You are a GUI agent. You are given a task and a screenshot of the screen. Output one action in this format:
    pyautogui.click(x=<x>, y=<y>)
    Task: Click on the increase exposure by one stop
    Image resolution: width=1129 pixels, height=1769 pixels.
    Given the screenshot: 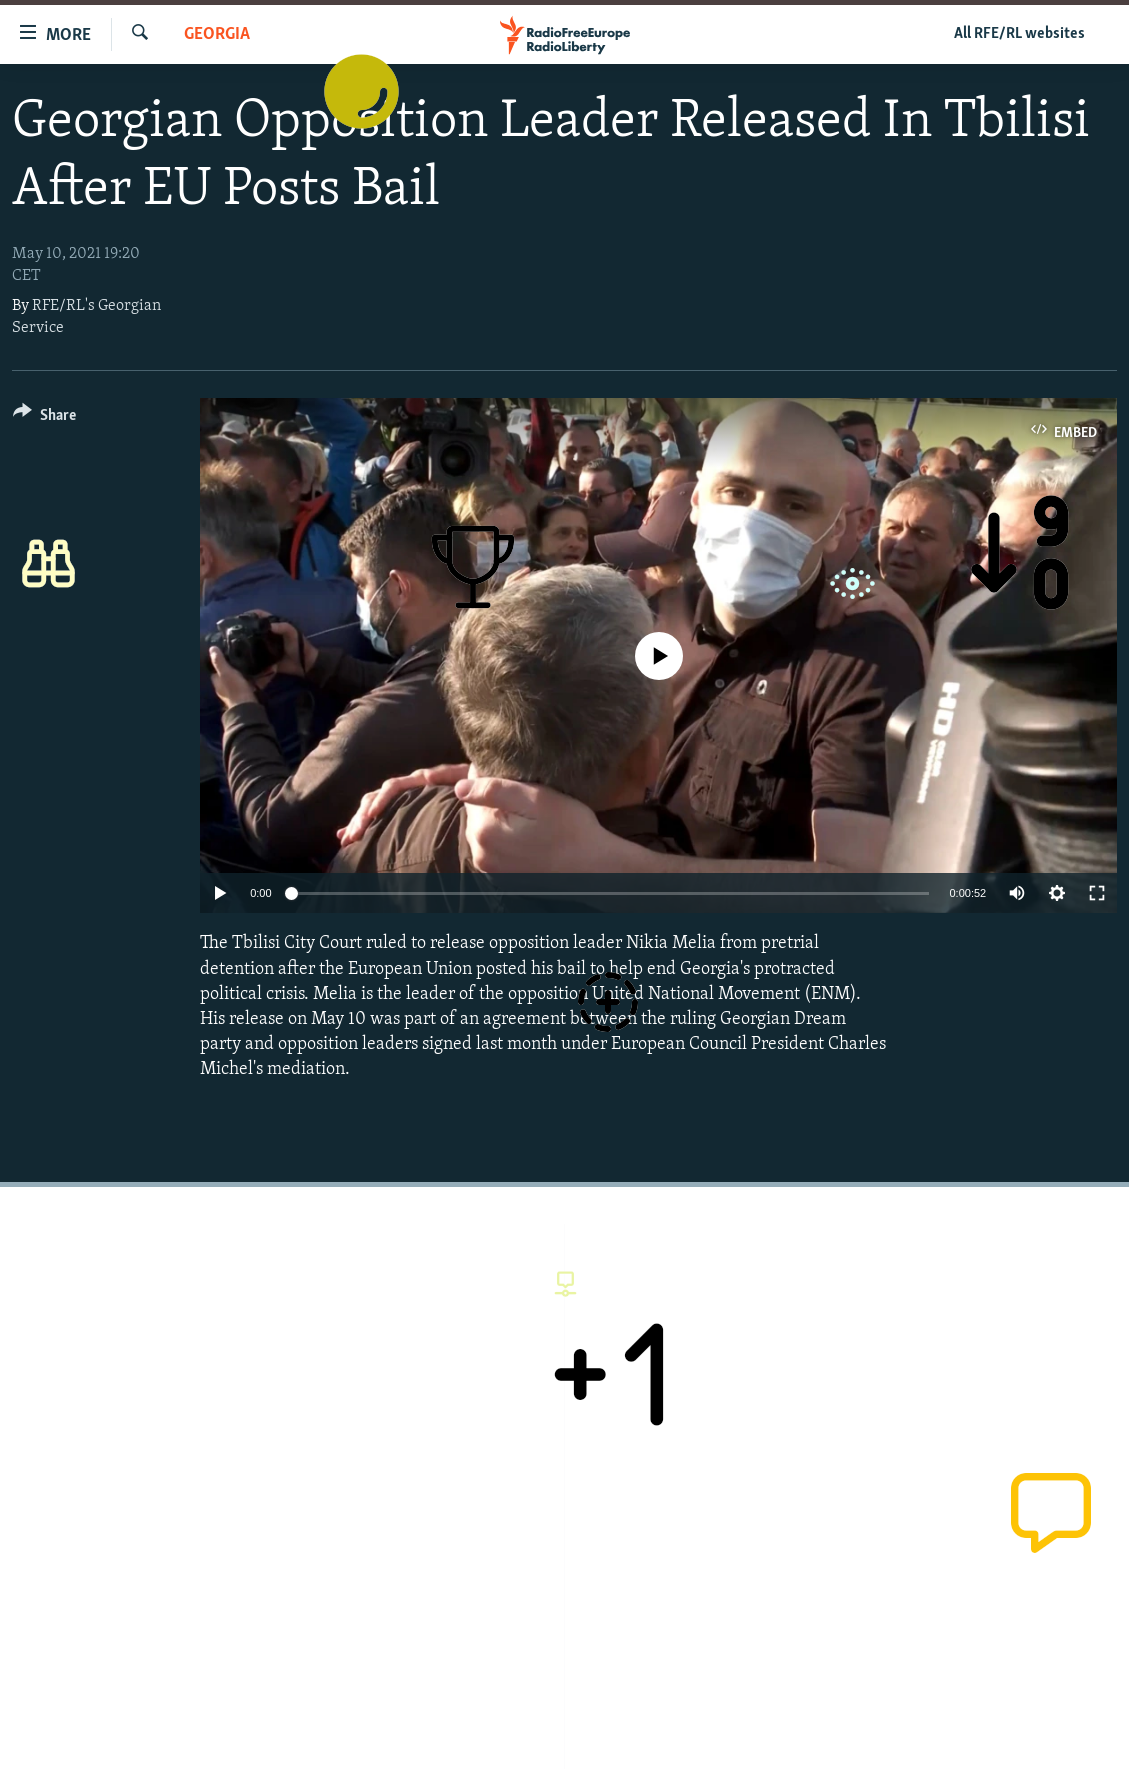 What is the action you would take?
    pyautogui.click(x=618, y=1374)
    